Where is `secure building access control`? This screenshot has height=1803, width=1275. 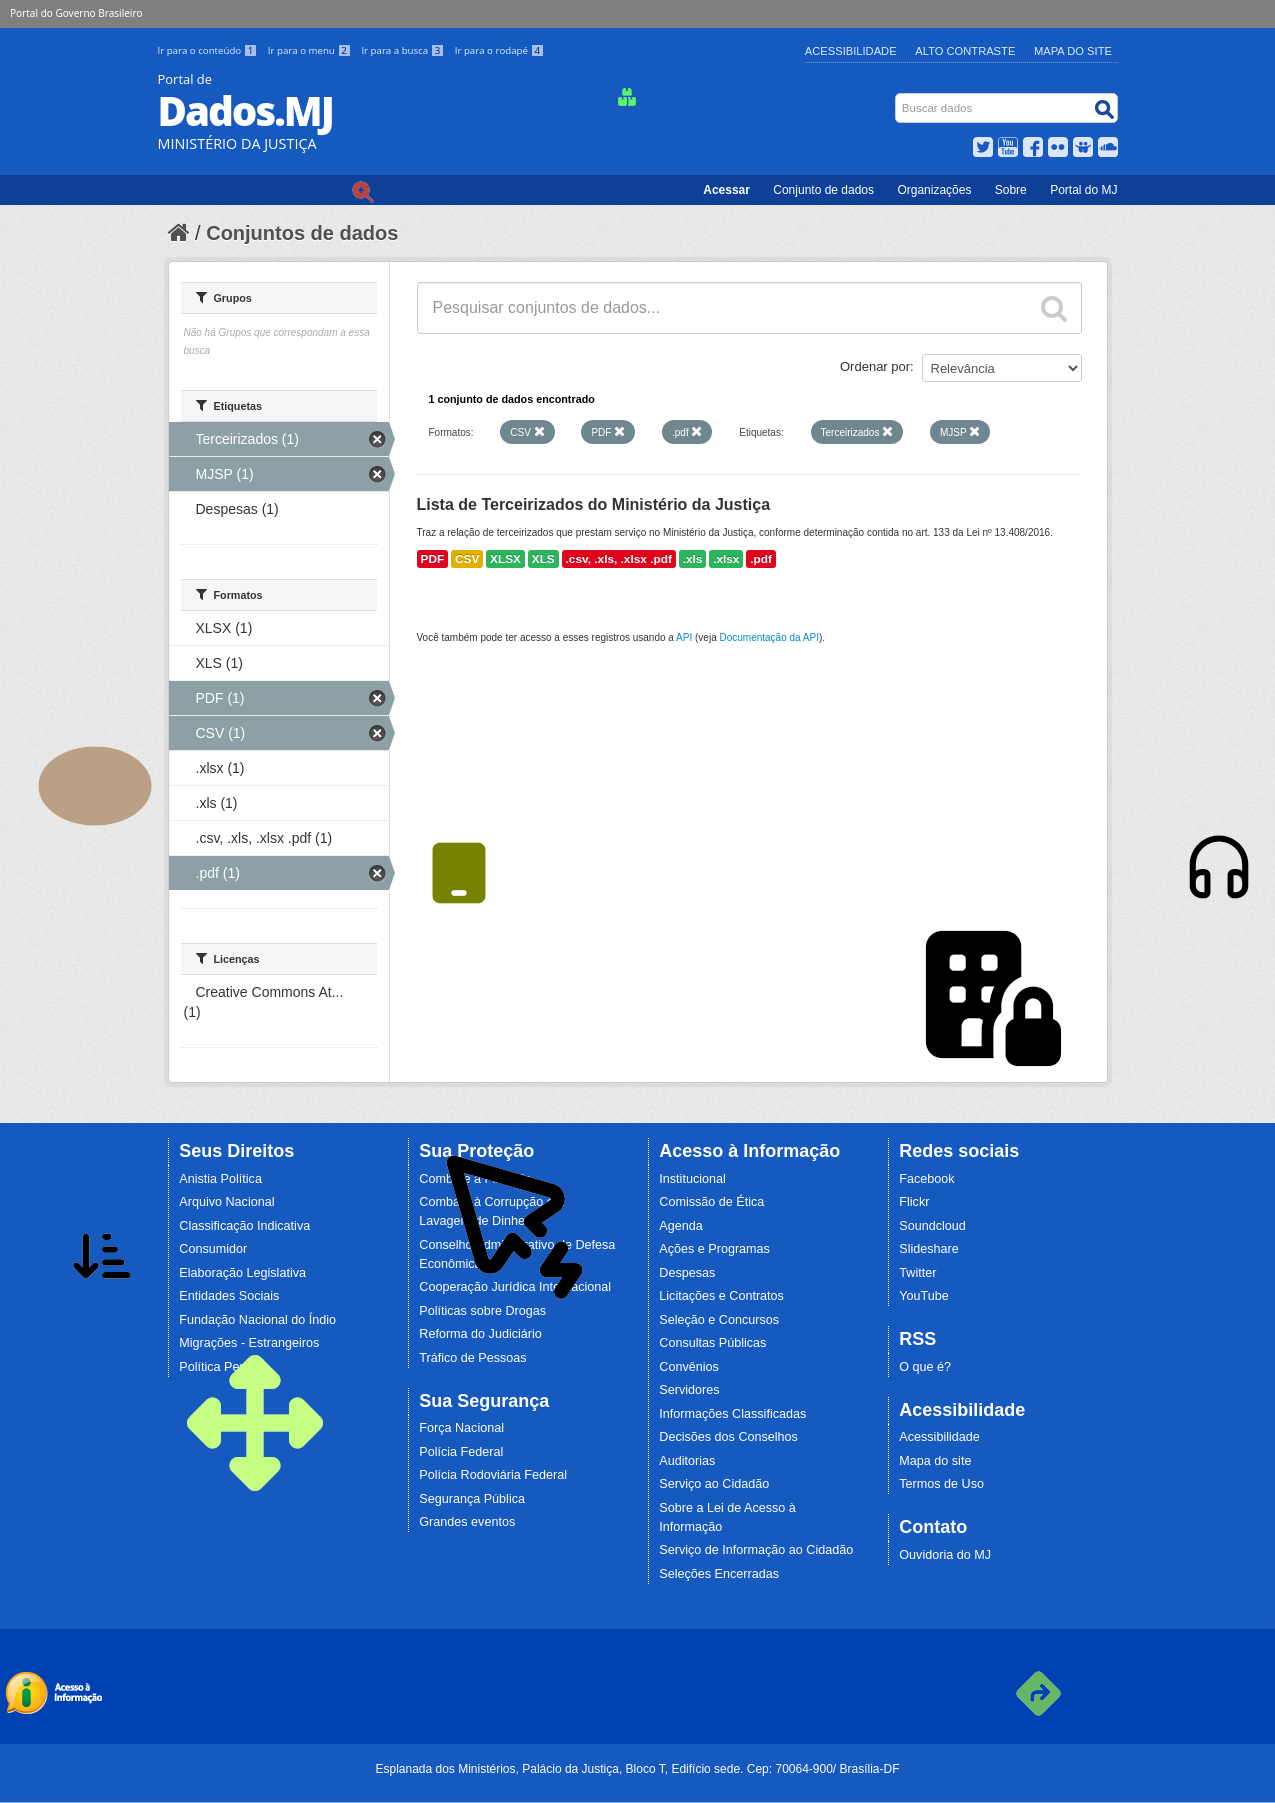 secure building access control is located at coordinates (989, 994).